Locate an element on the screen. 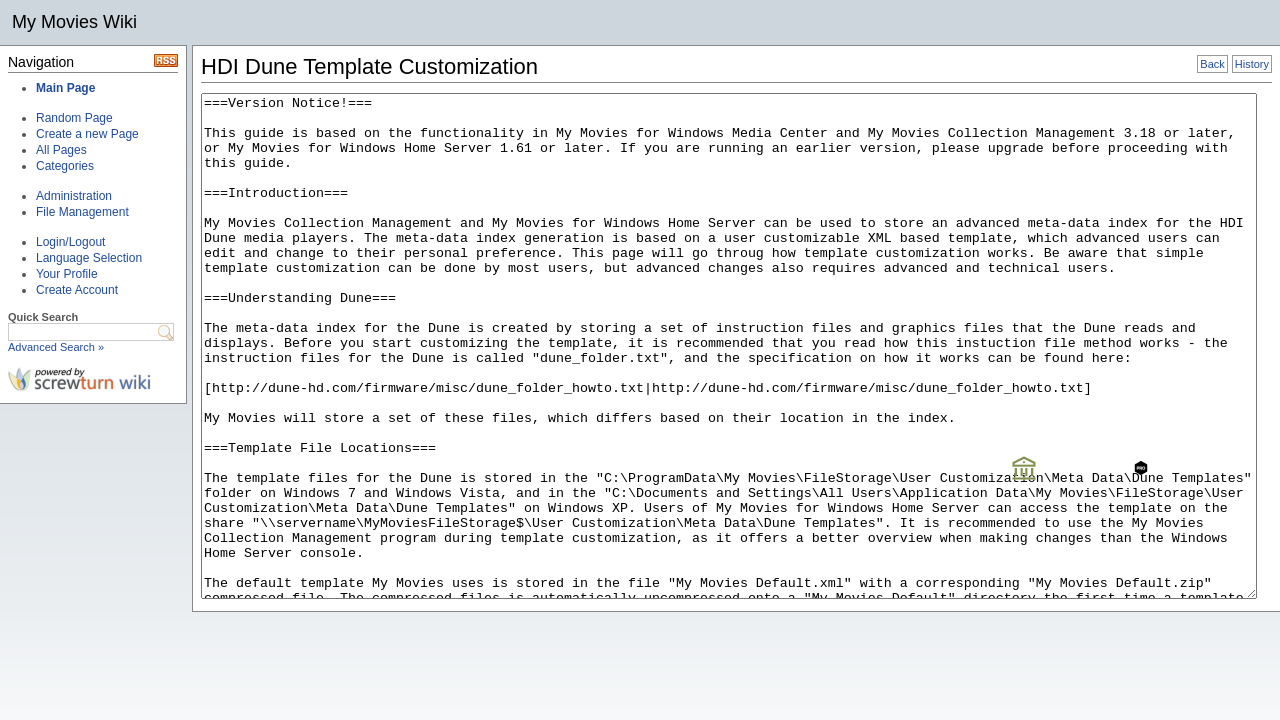 This screenshot has width=1280, height=720. access banking or financial services is located at coordinates (1024, 468).